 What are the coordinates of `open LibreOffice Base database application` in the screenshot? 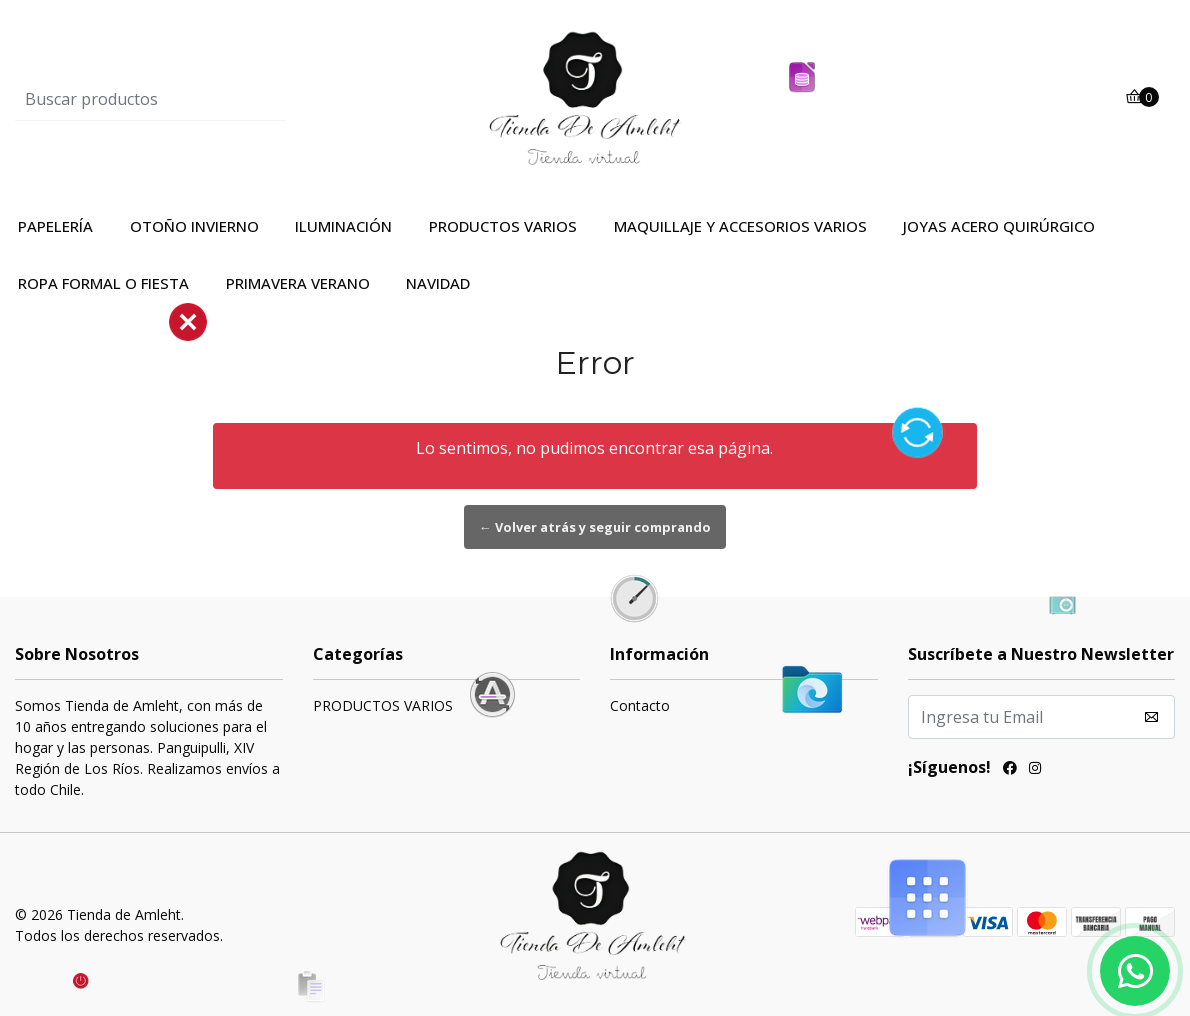 It's located at (802, 77).